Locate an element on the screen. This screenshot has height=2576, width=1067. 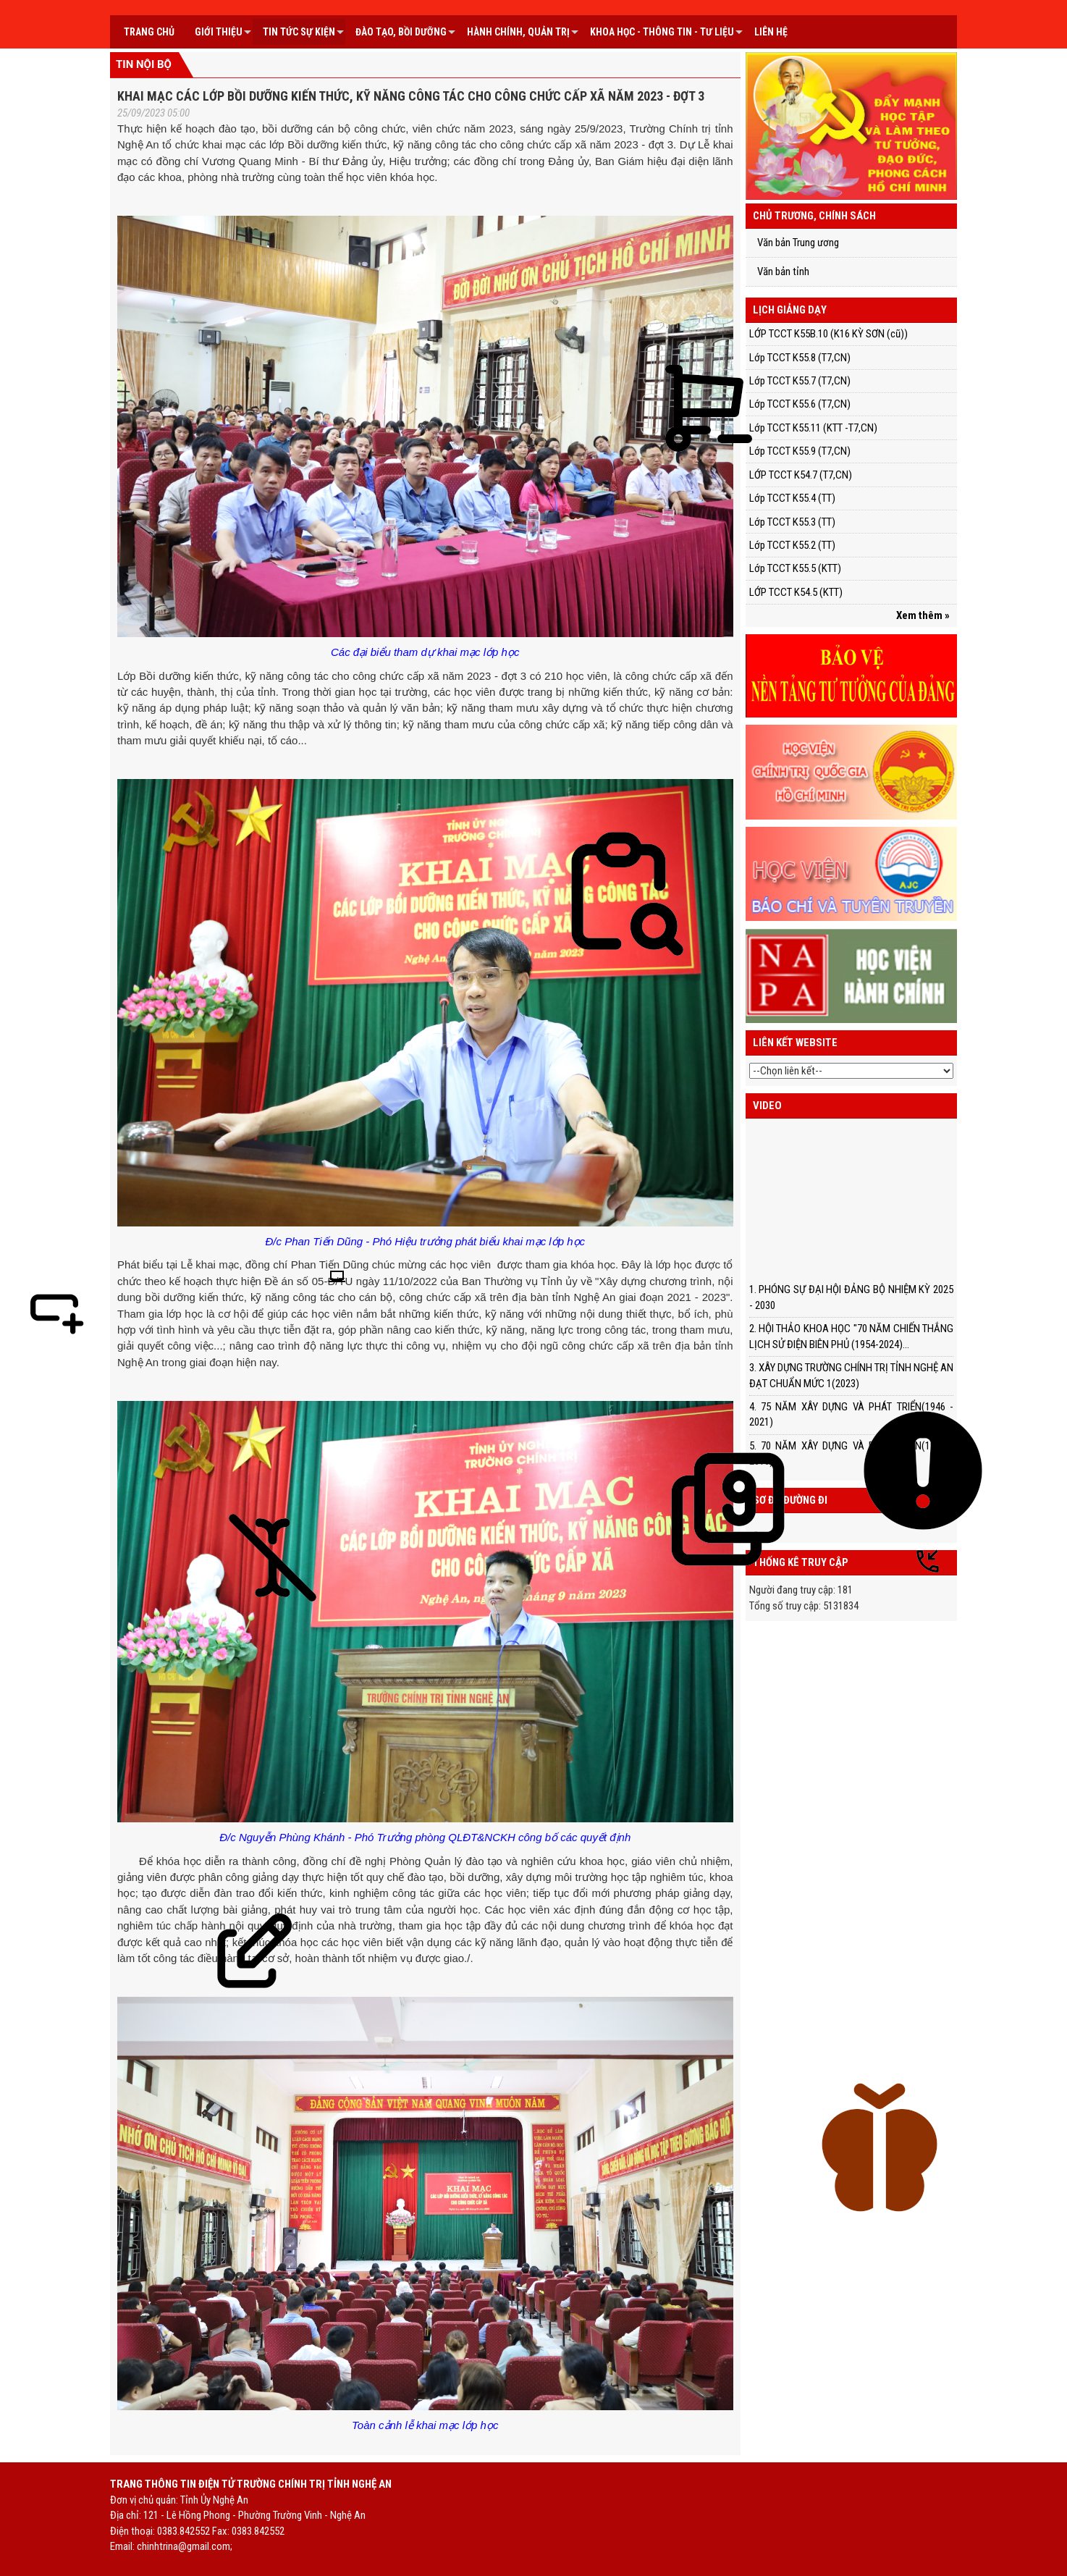
remove an item from your cart is located at coordinates (704, 408).